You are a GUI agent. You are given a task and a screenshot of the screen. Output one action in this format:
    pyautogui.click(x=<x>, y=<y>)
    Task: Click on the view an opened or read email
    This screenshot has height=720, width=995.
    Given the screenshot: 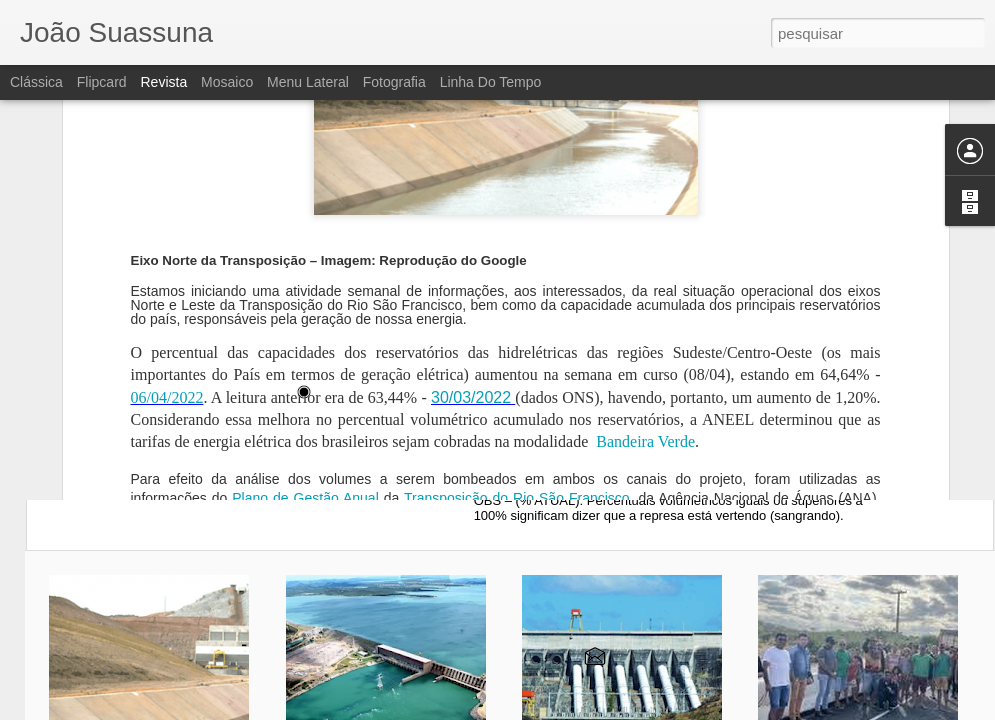 What is the action you would take?
    pyautogui.click(x=595, y=656)
    